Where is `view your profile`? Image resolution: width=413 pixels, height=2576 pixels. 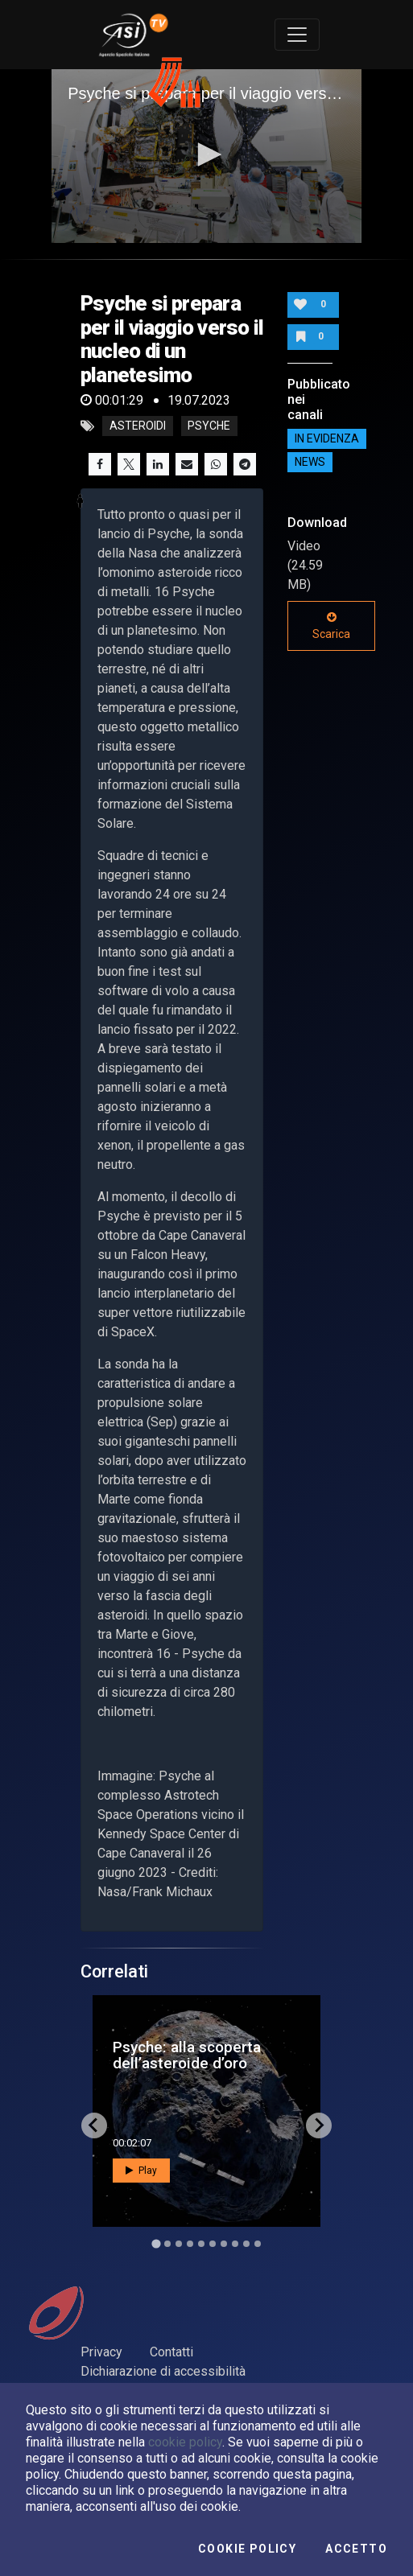 view your profile is located at coordinates (80, 500).